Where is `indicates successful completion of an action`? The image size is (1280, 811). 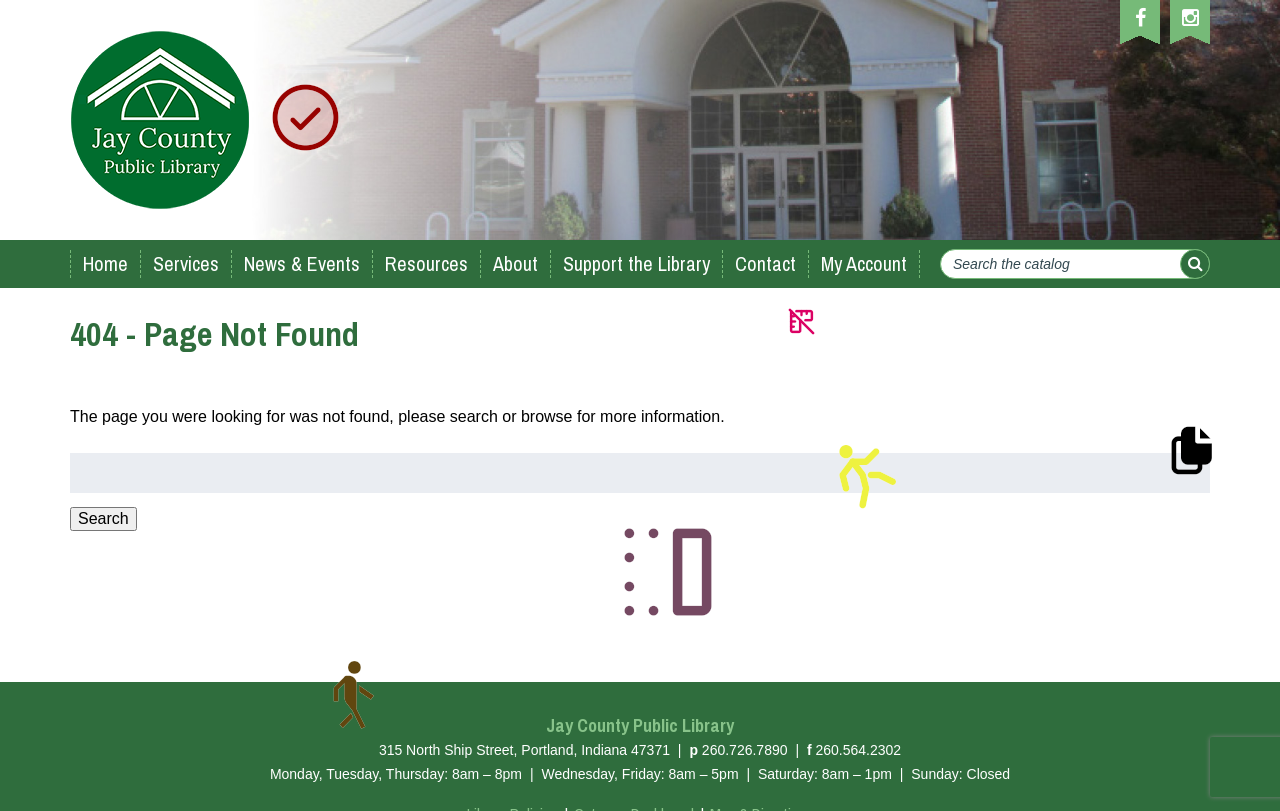 indicates successful completion of an action is located at coordinates (305, 117).